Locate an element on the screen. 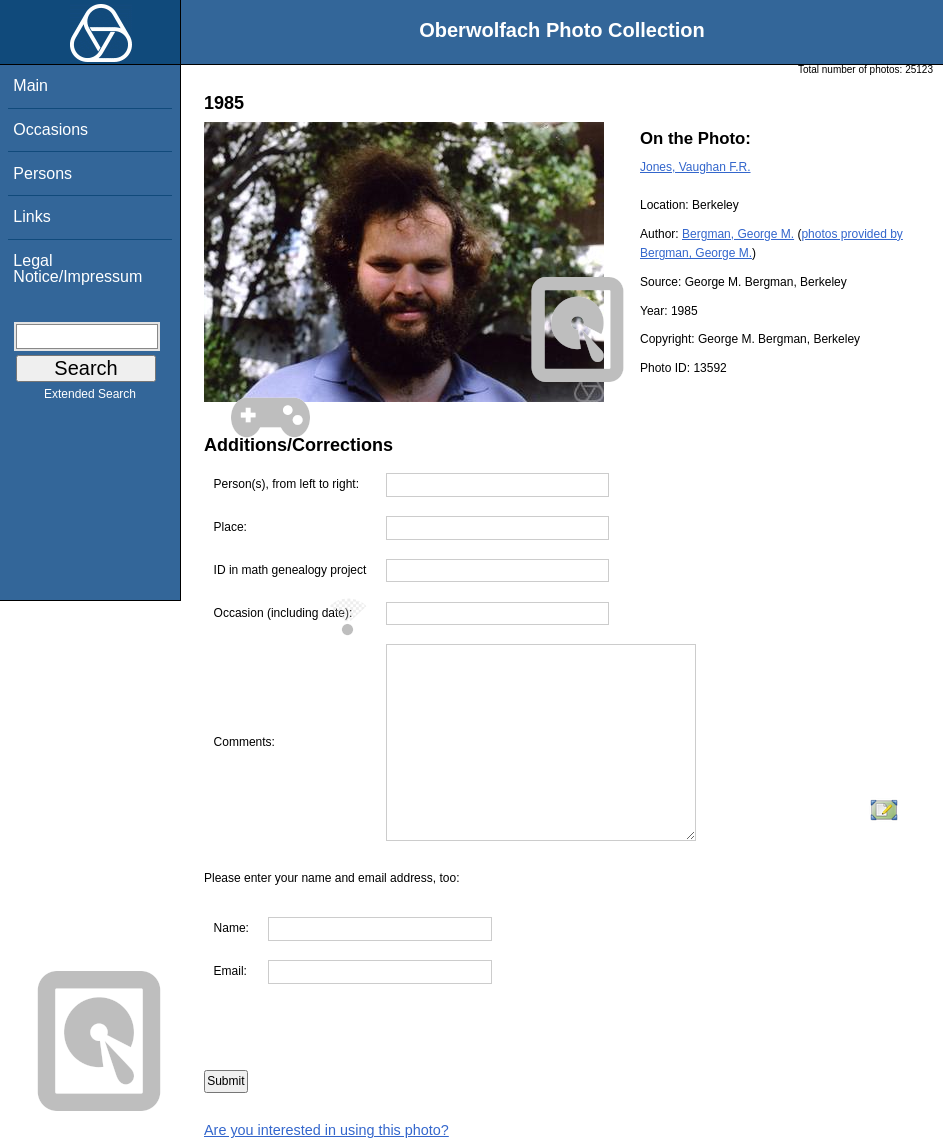 This screenshot has width=943, height=1141. access firewire hard drive is located at coordinates (99, 1041).